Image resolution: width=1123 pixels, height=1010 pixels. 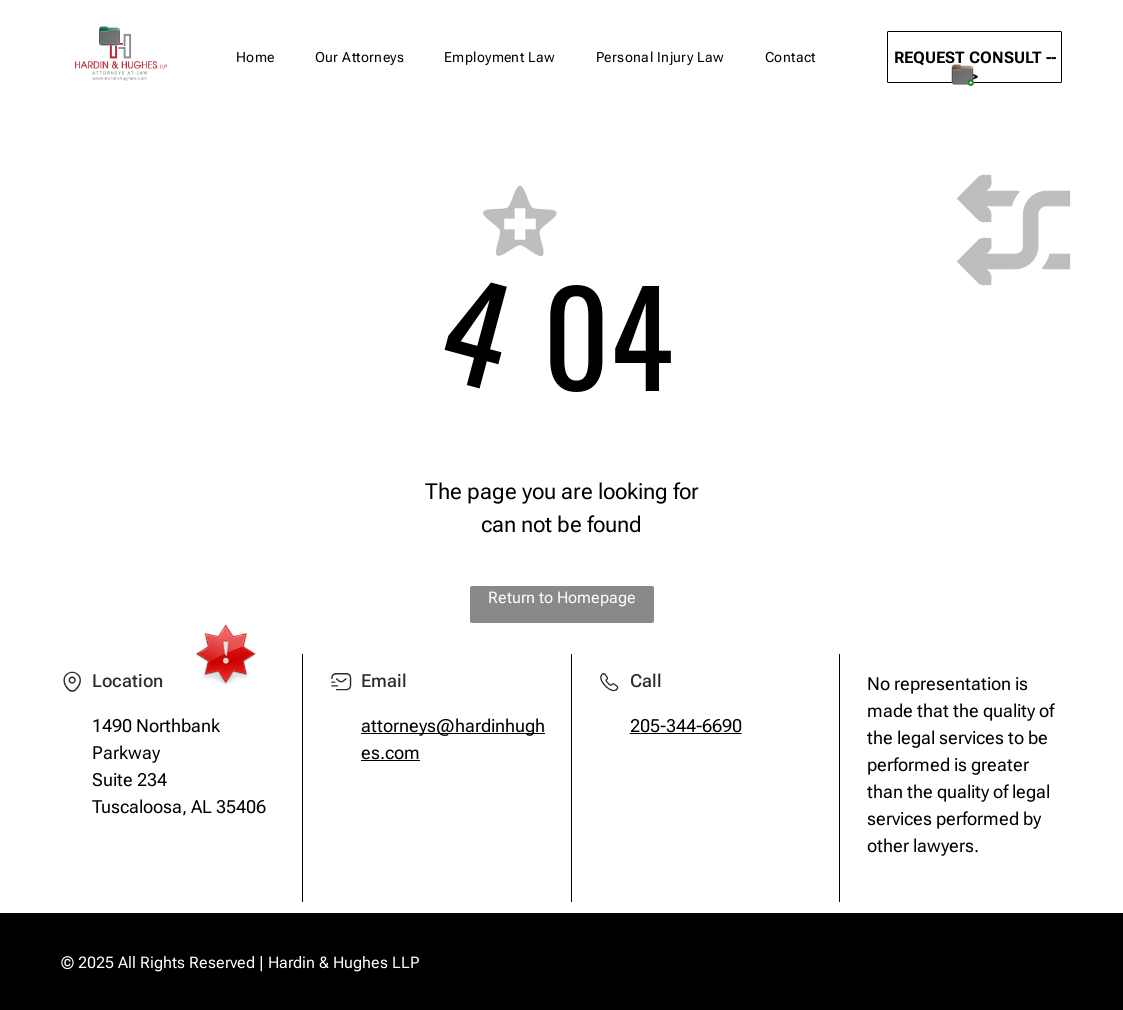 I want to click on shuffle playlist in right-to-left order, so click(x=1015, y=230).